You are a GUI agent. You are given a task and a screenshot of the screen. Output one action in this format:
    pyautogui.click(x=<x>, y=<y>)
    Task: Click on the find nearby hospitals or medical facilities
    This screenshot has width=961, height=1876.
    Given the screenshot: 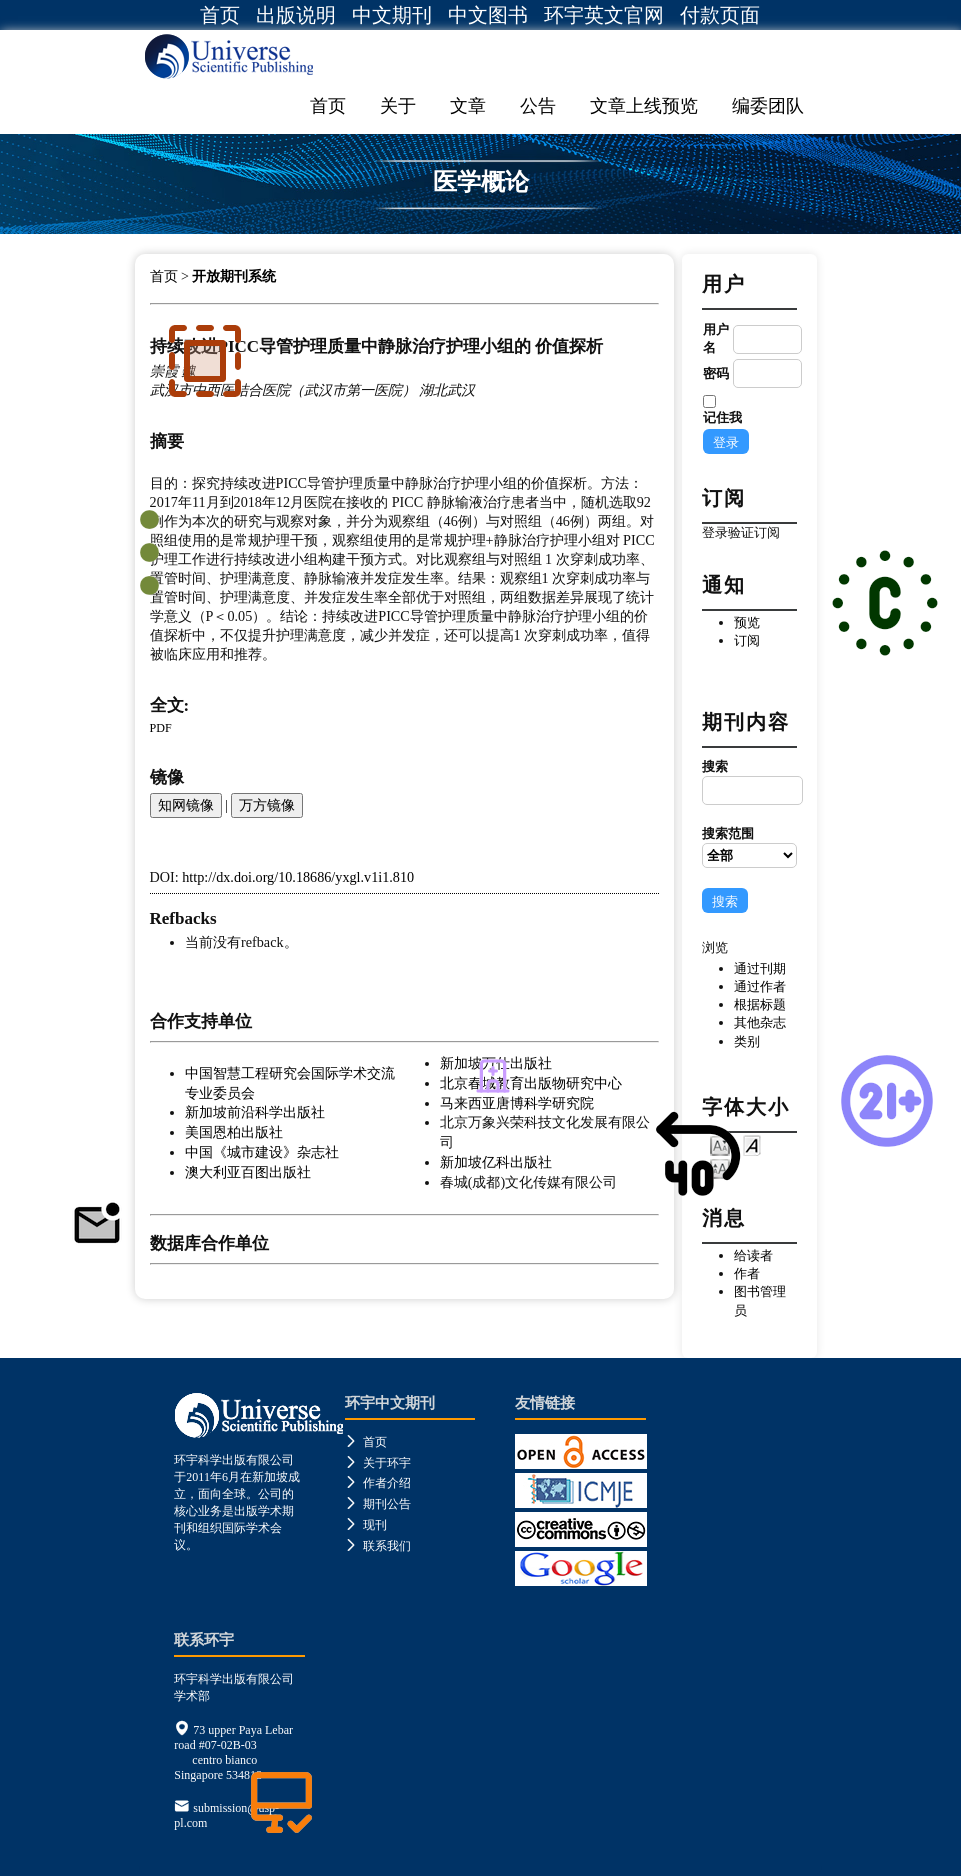 What is the action you would take?
    pyautogui.click(x=493, y=1076)
    